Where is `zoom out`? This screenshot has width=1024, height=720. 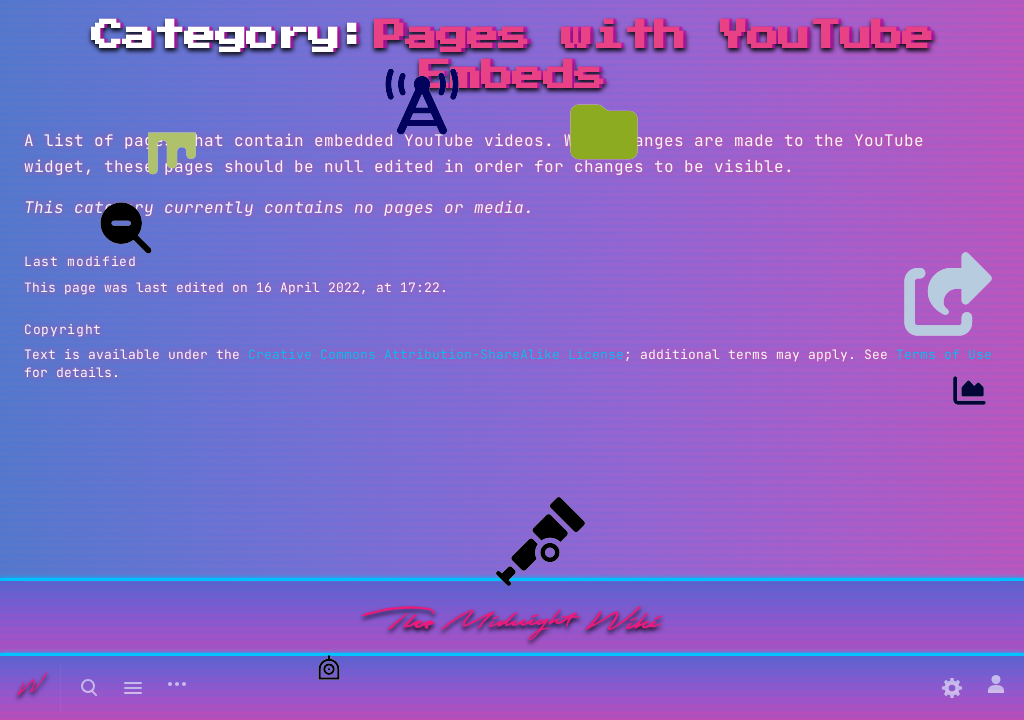
zoom out is located at coordinates (126, 228).